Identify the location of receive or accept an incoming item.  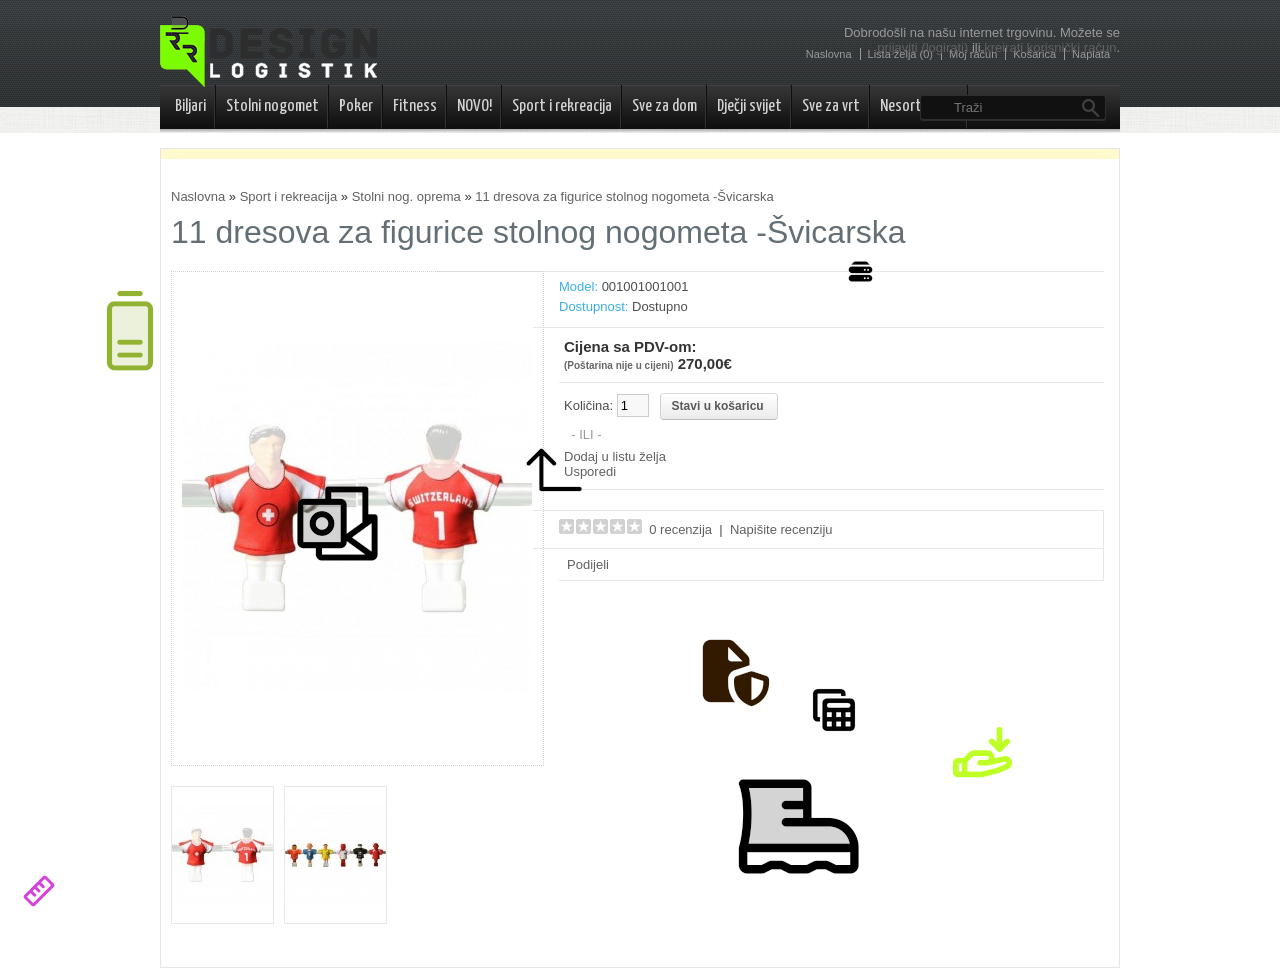
(984, 755).